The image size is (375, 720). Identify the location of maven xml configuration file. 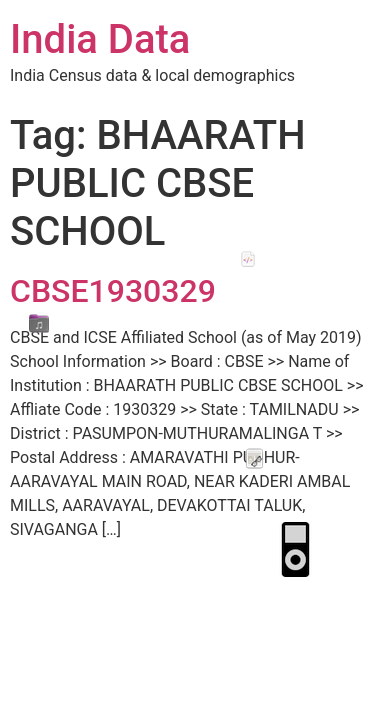
(248, 259).